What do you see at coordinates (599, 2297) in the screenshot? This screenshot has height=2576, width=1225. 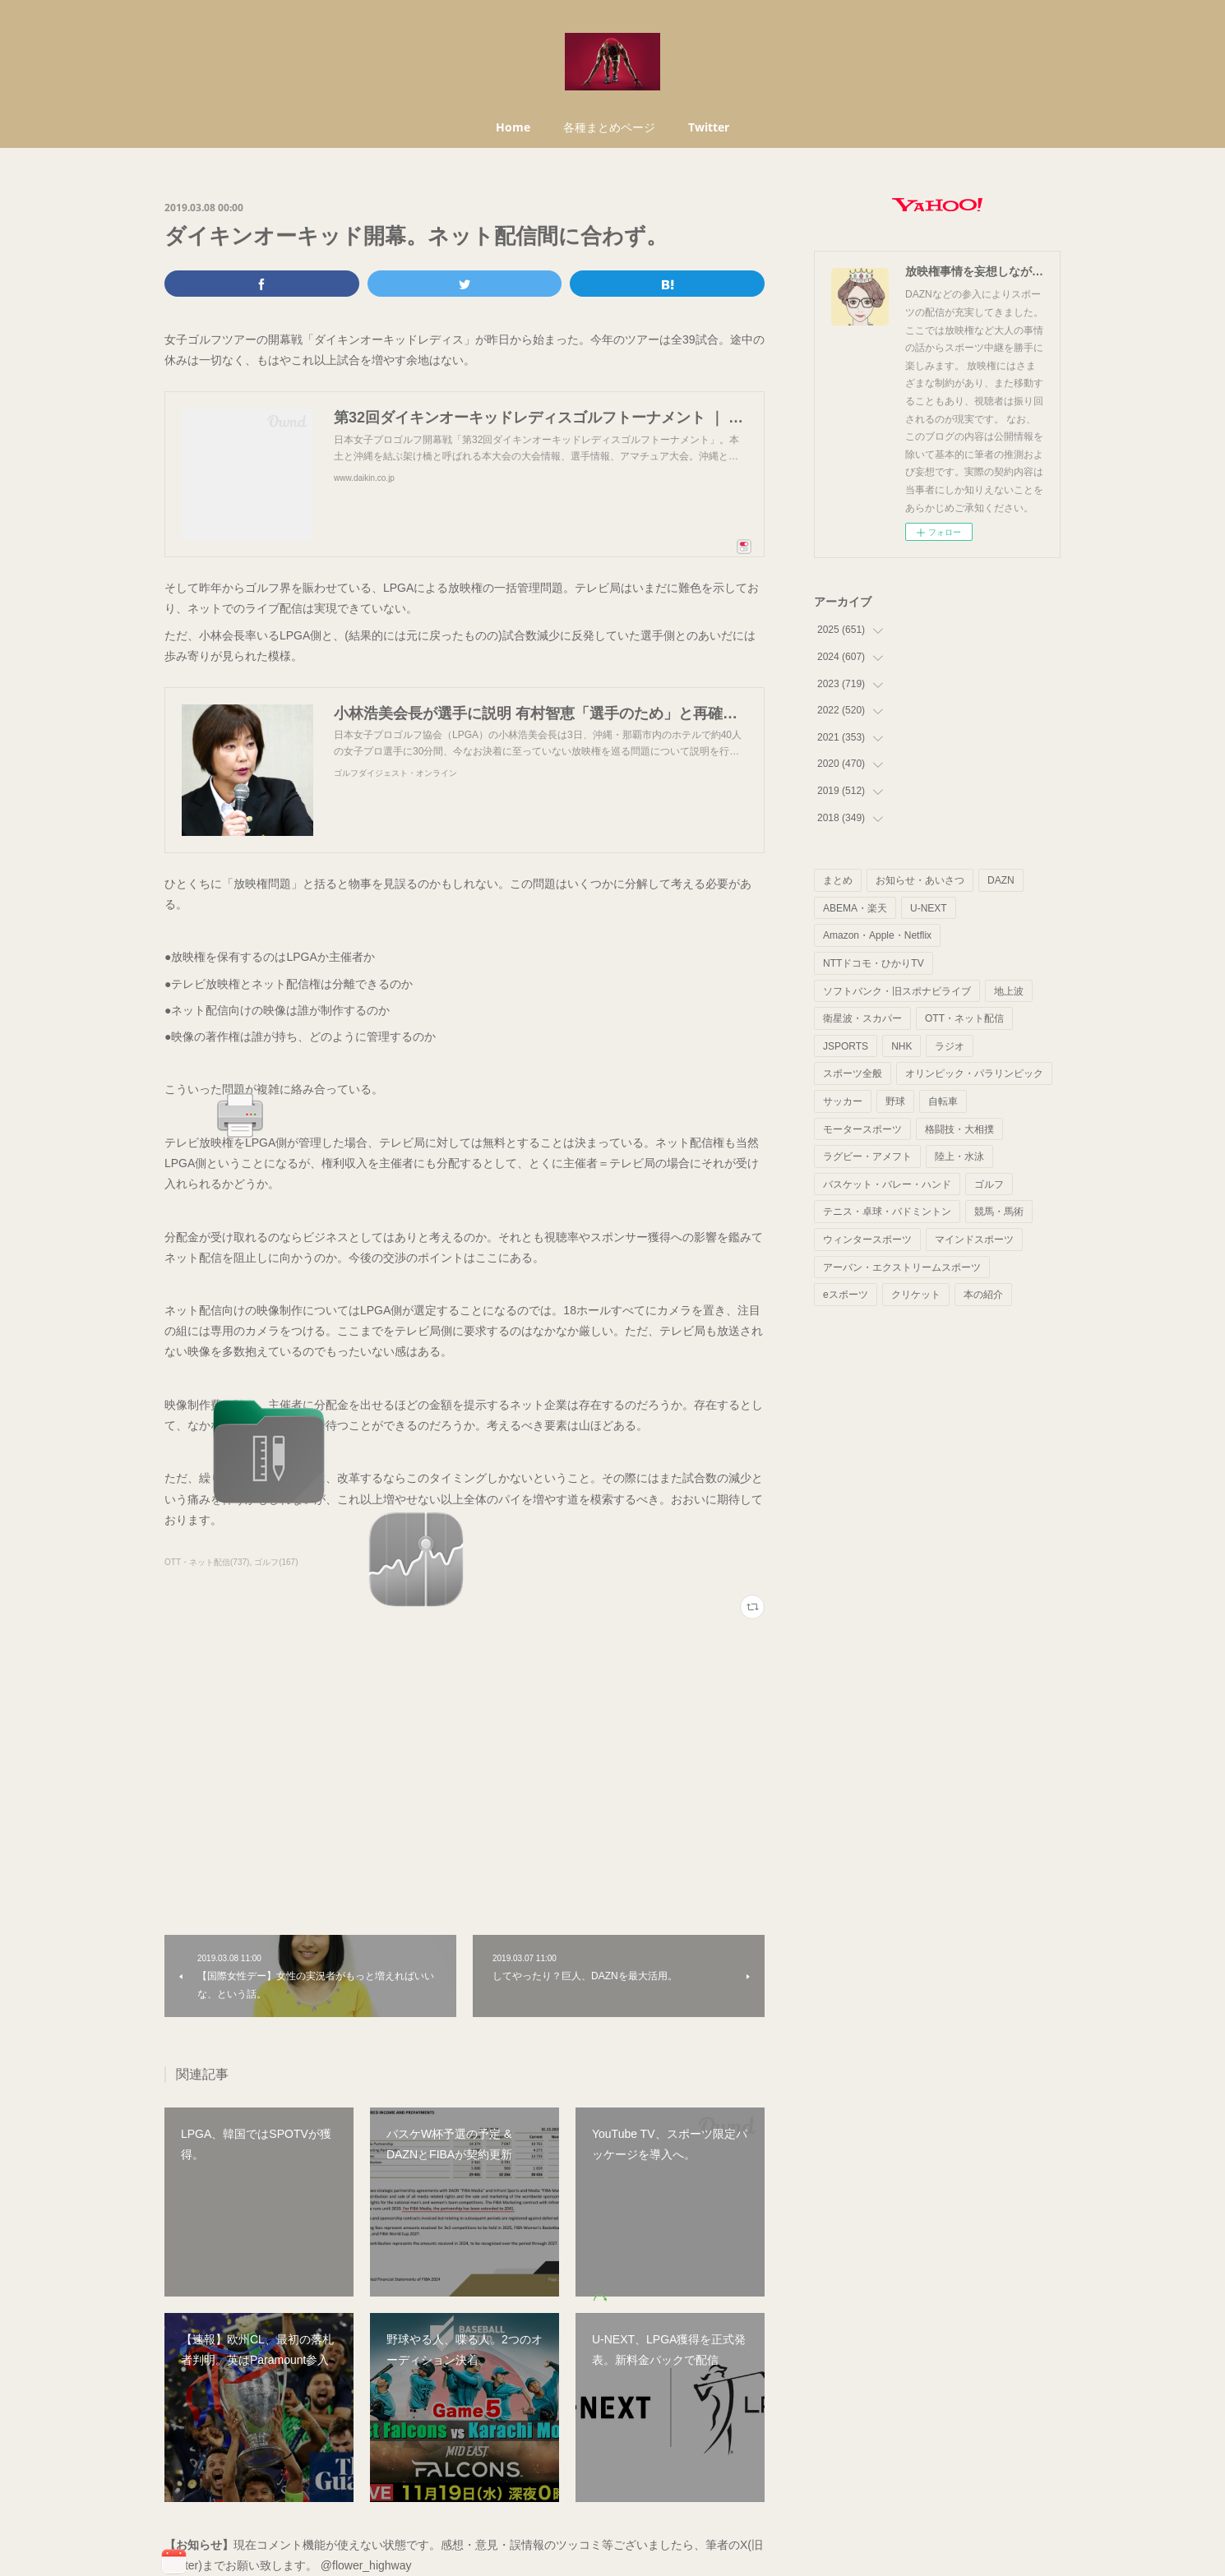 I see `redo the last undone action` at bounding box center [599, 2297].